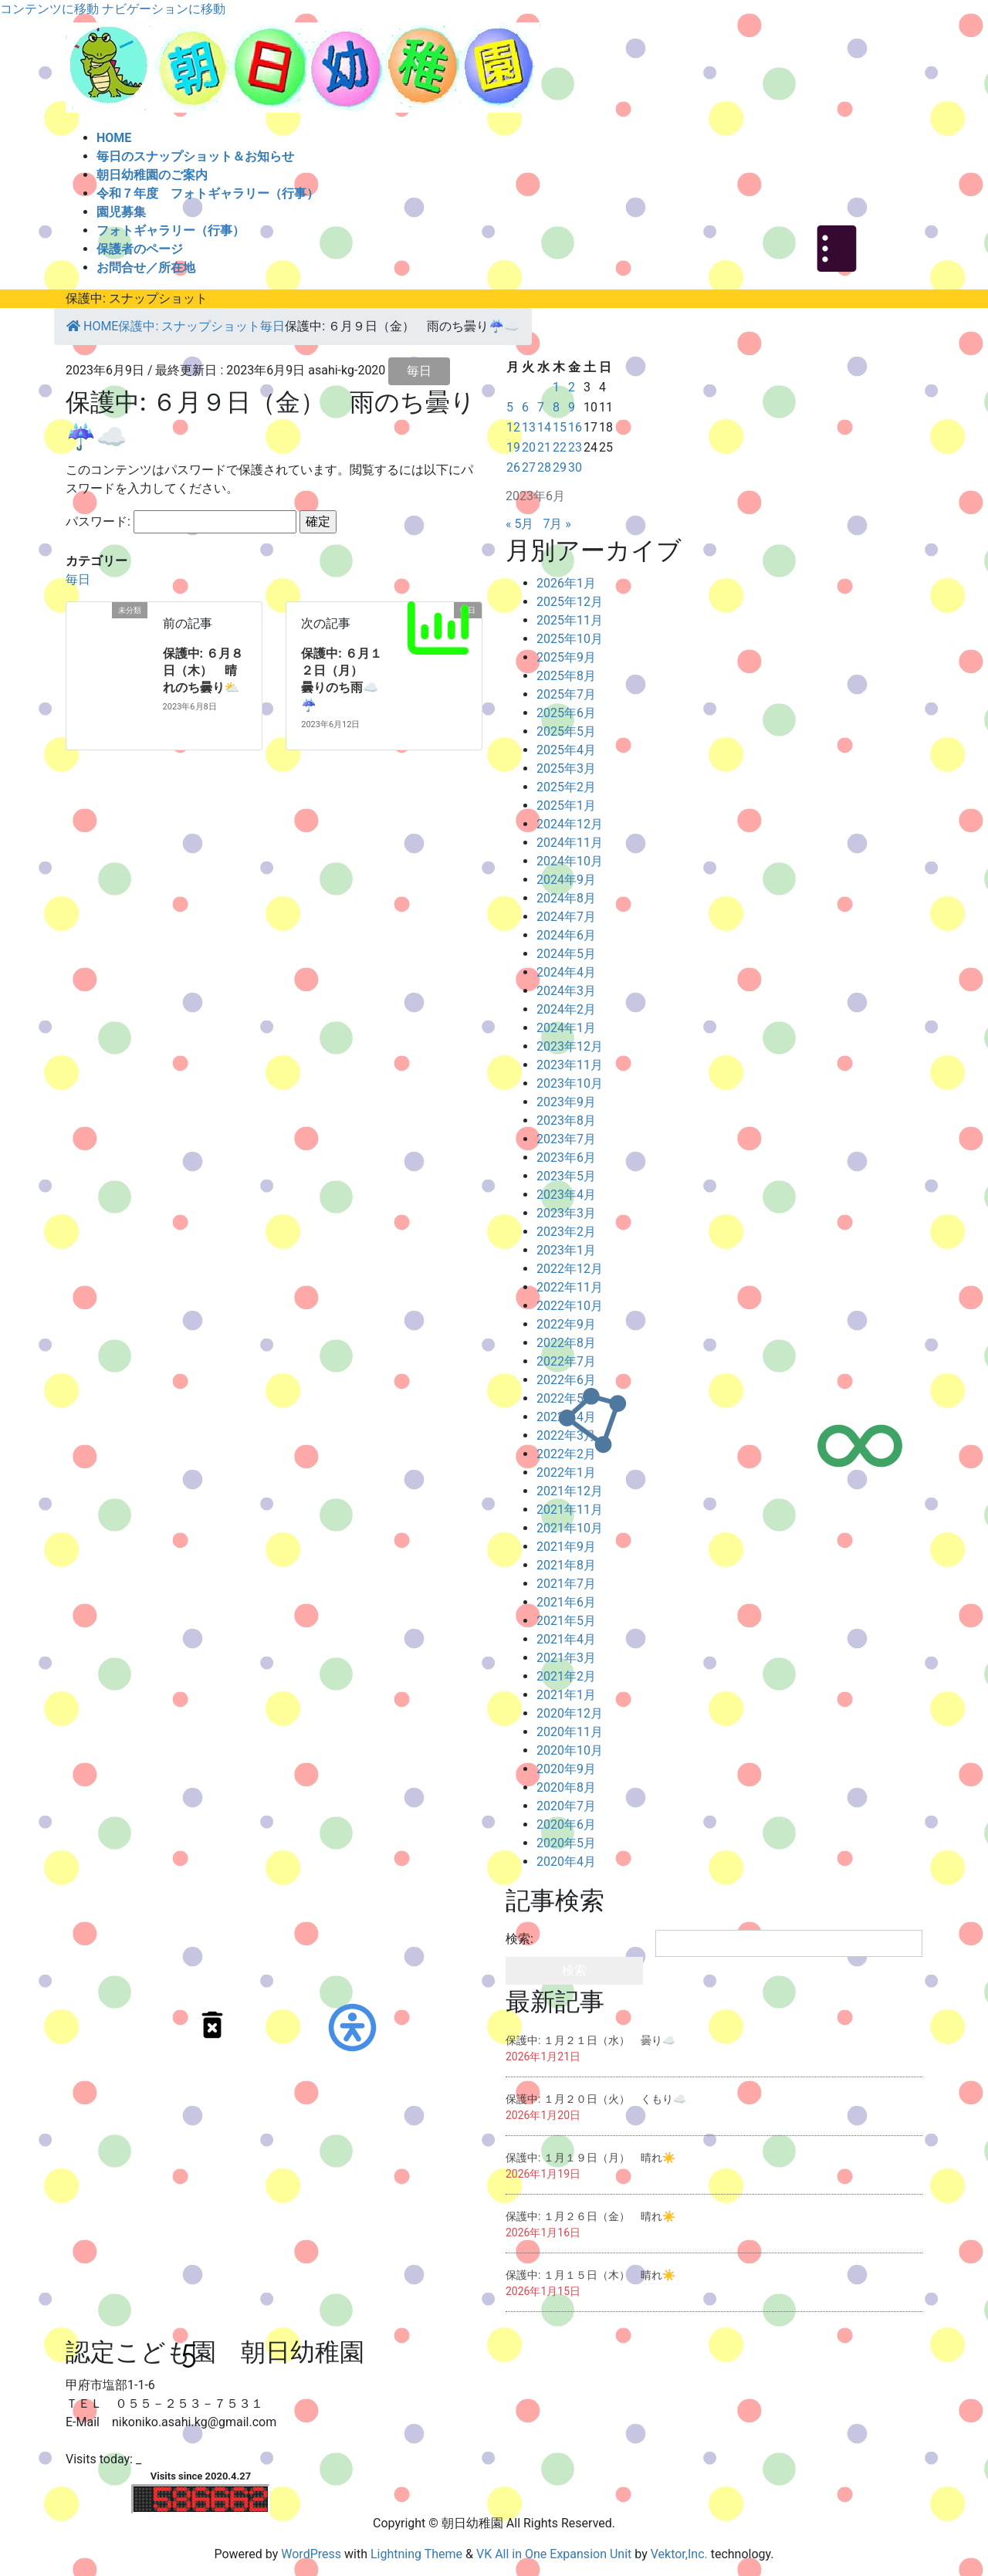  Describe the element at coordinates (438, 628) in the screenshot. I see `view analytics or statistics` at that location.